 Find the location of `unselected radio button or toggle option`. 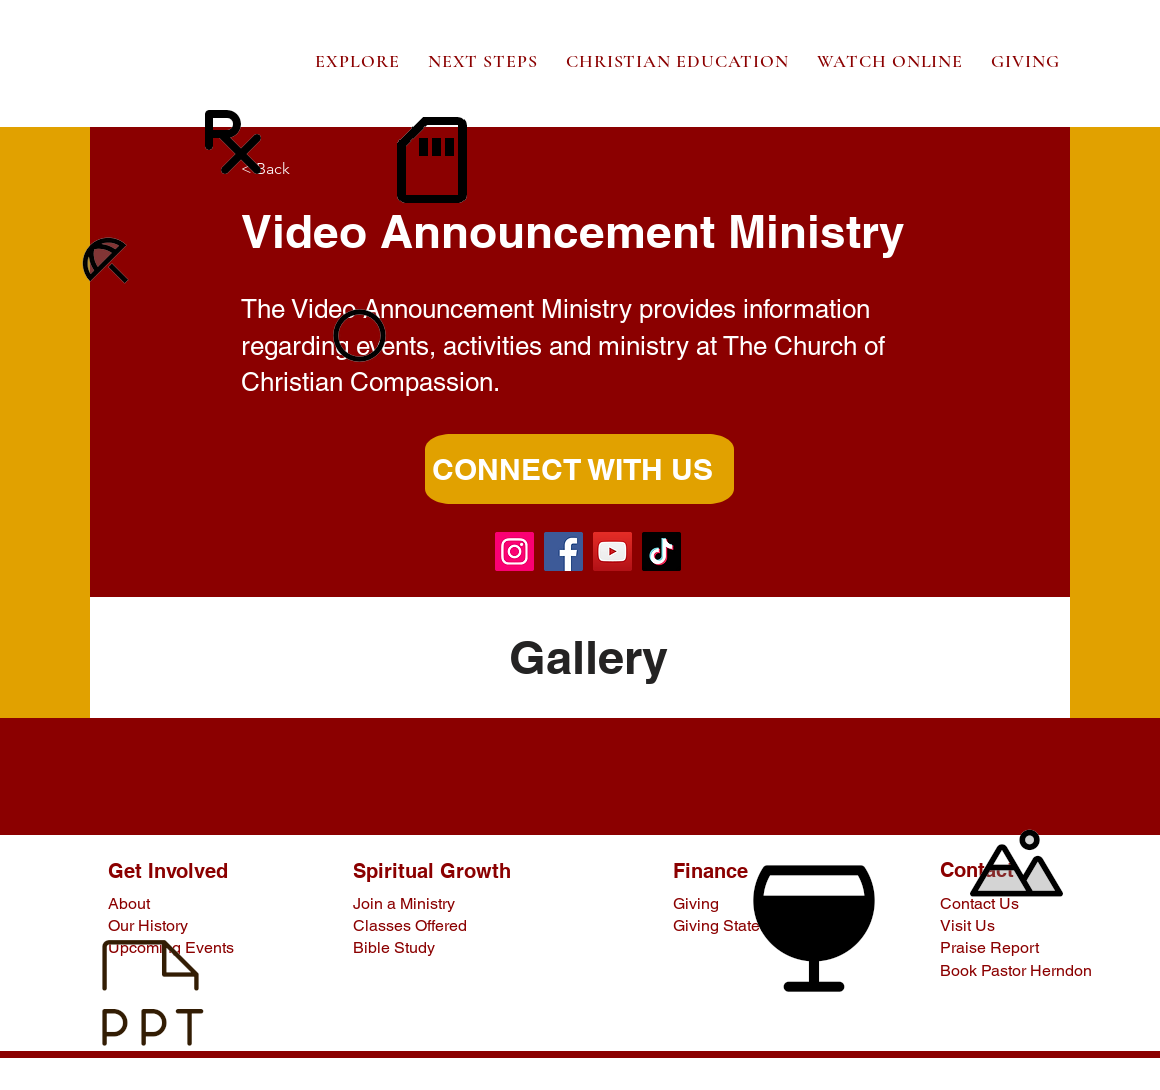

unselected radio button or toggle option is located at coordinates (359, 335).